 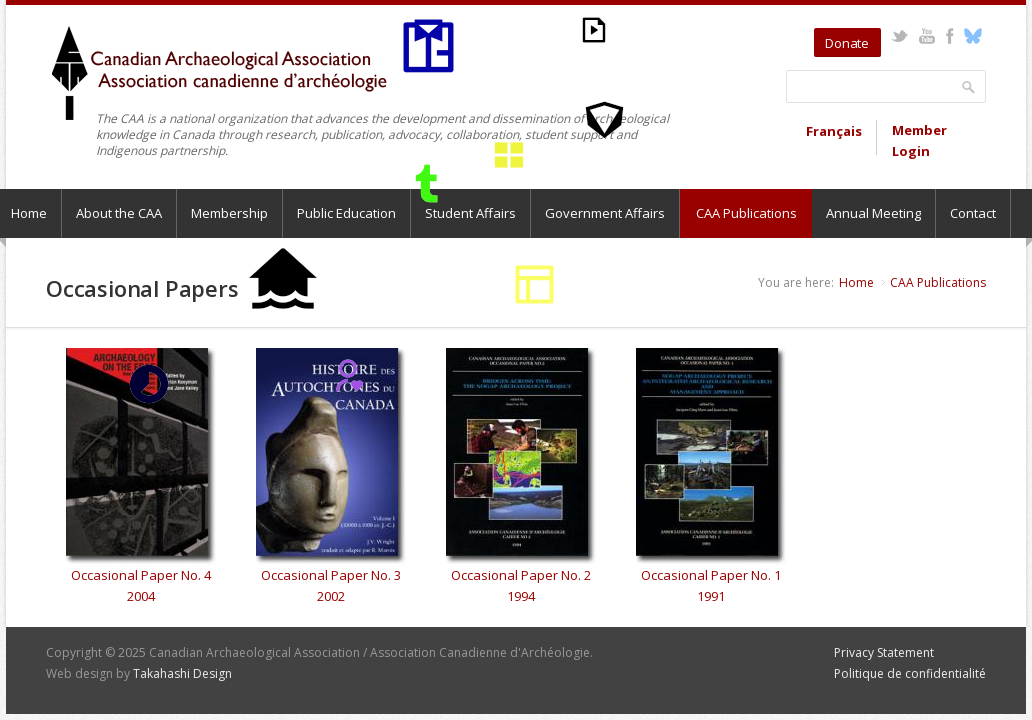 What do you see at coordinates (283, 281) in the screenshot?
I see `indicates flood warning or alert` at bounding box center [283, 281].